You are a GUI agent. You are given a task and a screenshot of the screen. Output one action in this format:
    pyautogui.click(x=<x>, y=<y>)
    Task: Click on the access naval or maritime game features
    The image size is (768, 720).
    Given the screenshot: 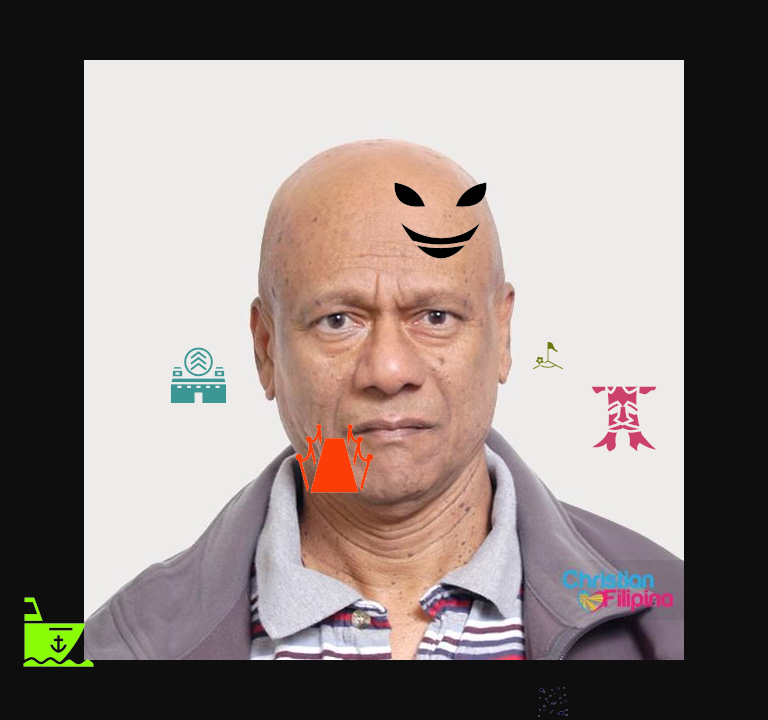 What is the action you would take?
    pyautogui.click(x=58, y=631)
    